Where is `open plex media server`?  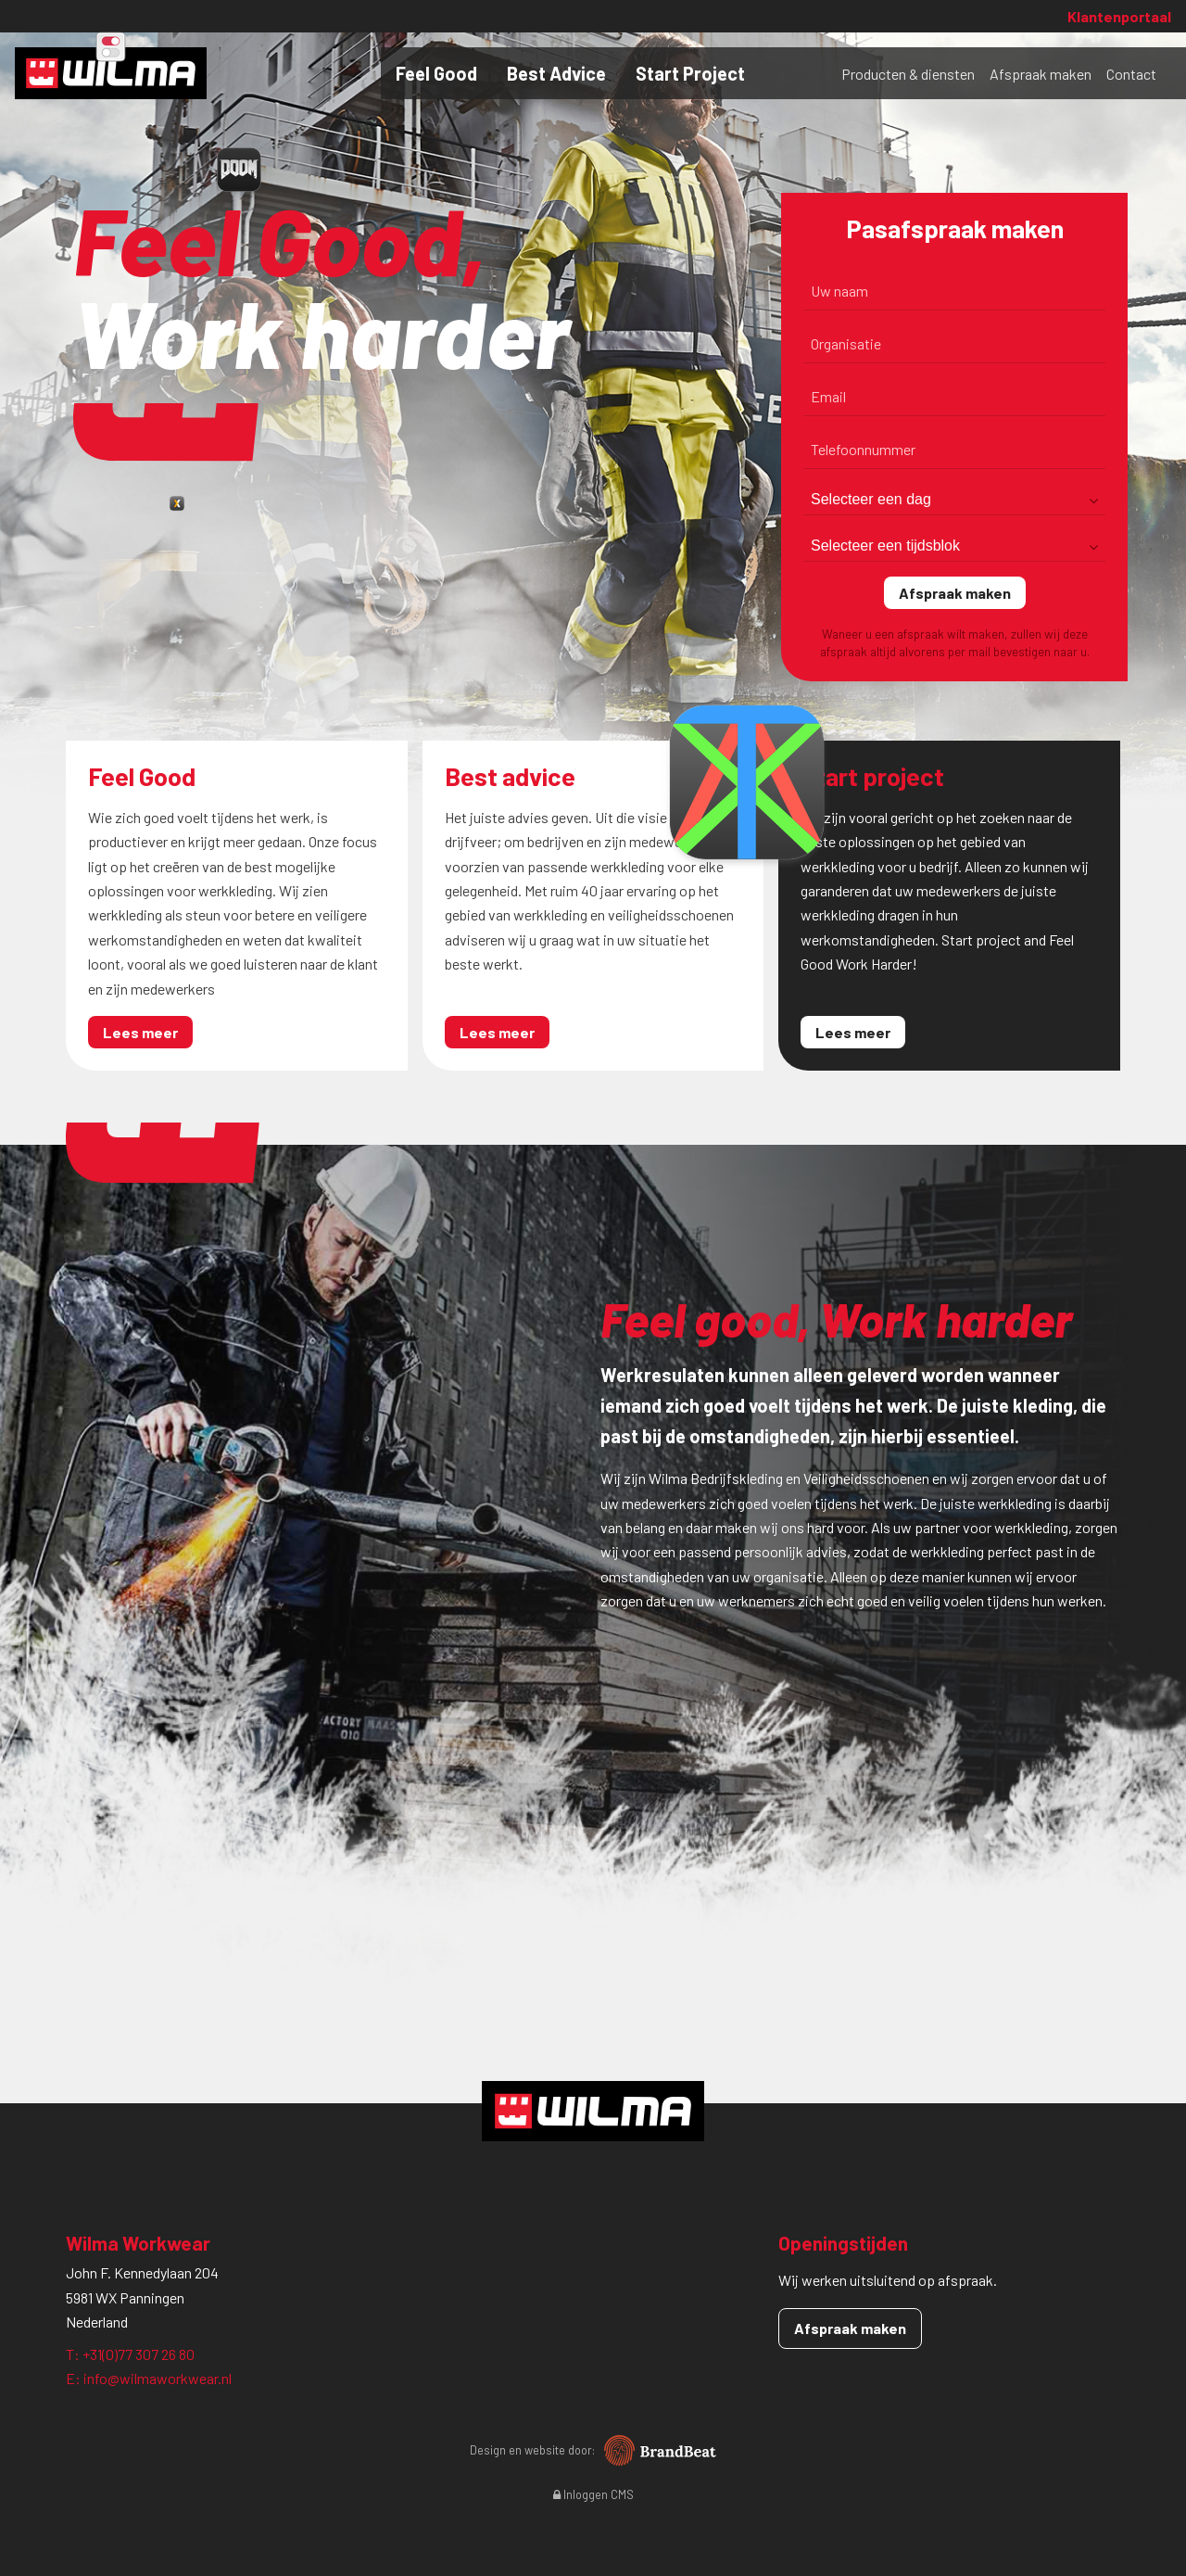 open plex media server is located at coordinates (177, 503).